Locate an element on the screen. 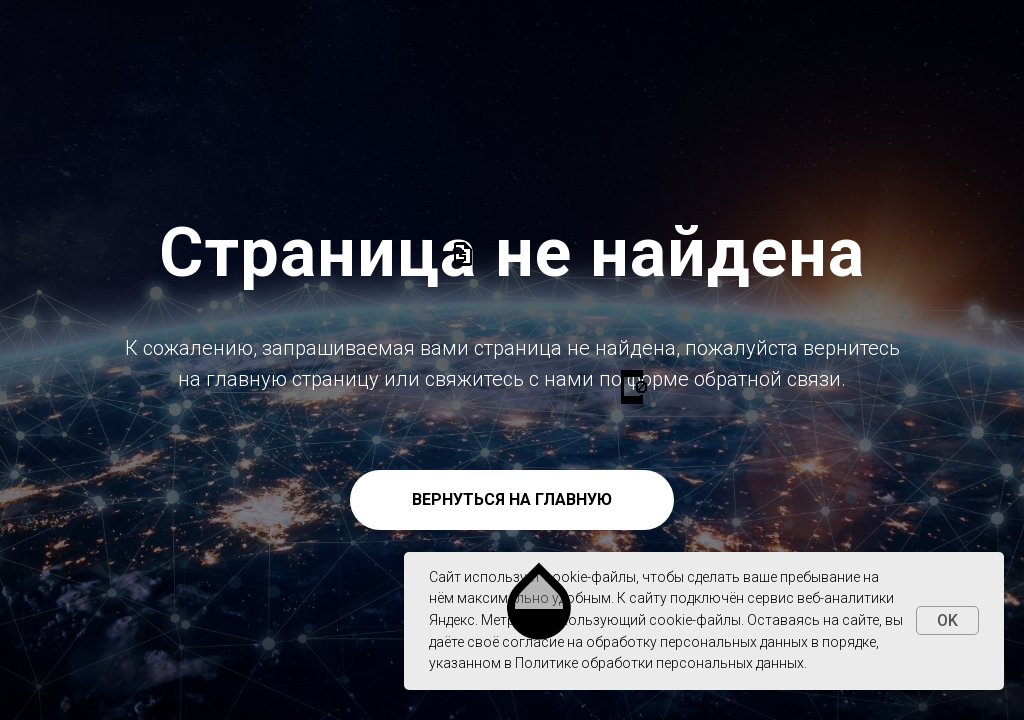  request a price quote or estimate is located at coordinates (463, 254).